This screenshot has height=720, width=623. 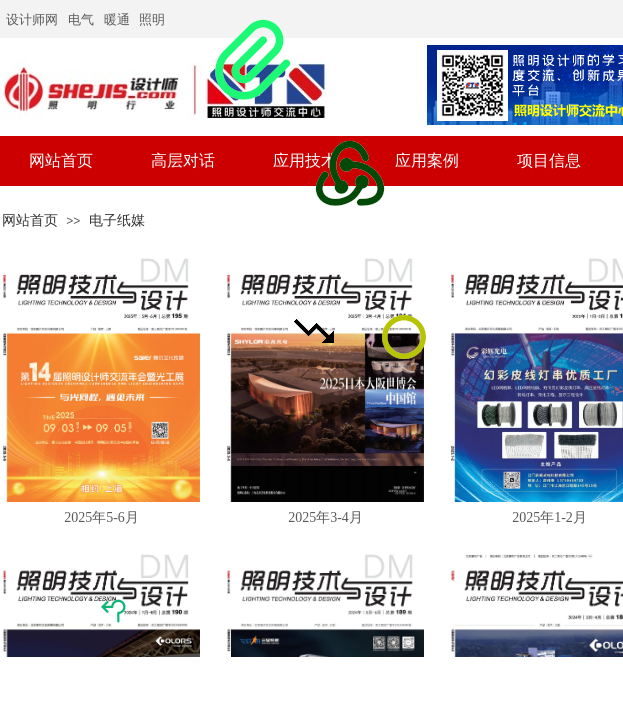 What do you see at coordinates (314, 331) in the screenshot?
I see `indicates a downward trend in data or metrics` at bounding box center [314, 331].